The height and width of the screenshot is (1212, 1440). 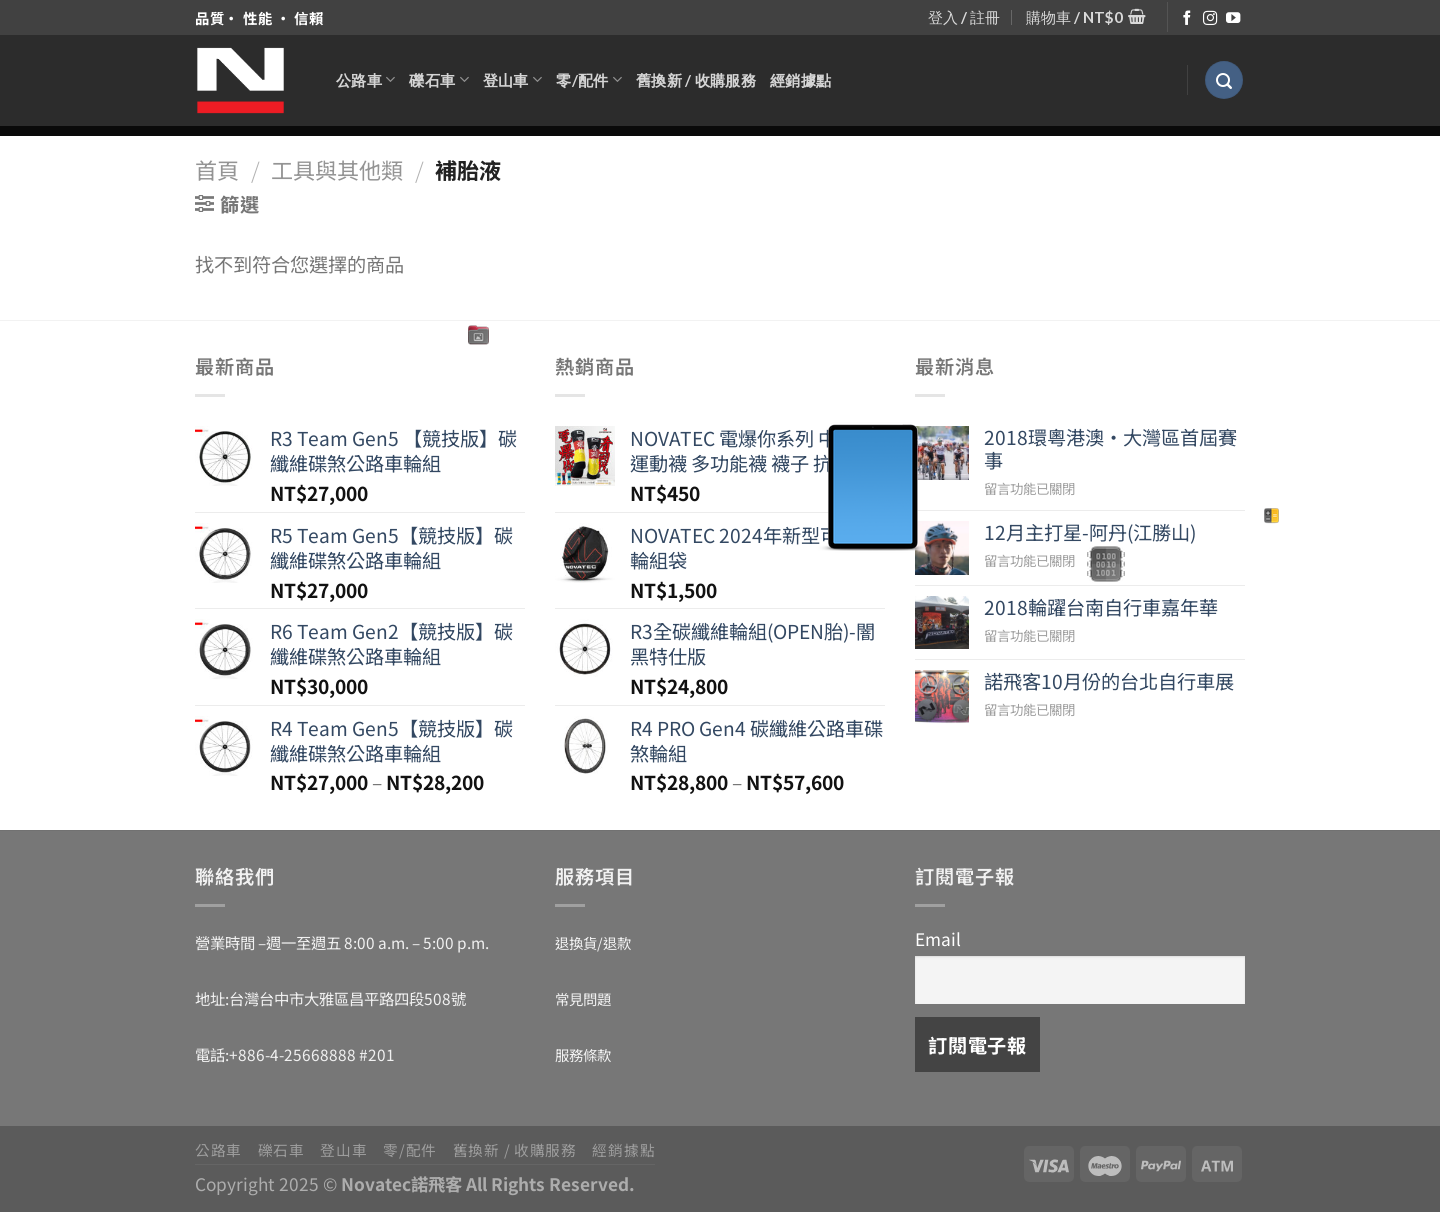 What do you see at coordinates (1271, 515) in the screenshot?
I see `open the calculator app` at bounding box center [1271, 515].